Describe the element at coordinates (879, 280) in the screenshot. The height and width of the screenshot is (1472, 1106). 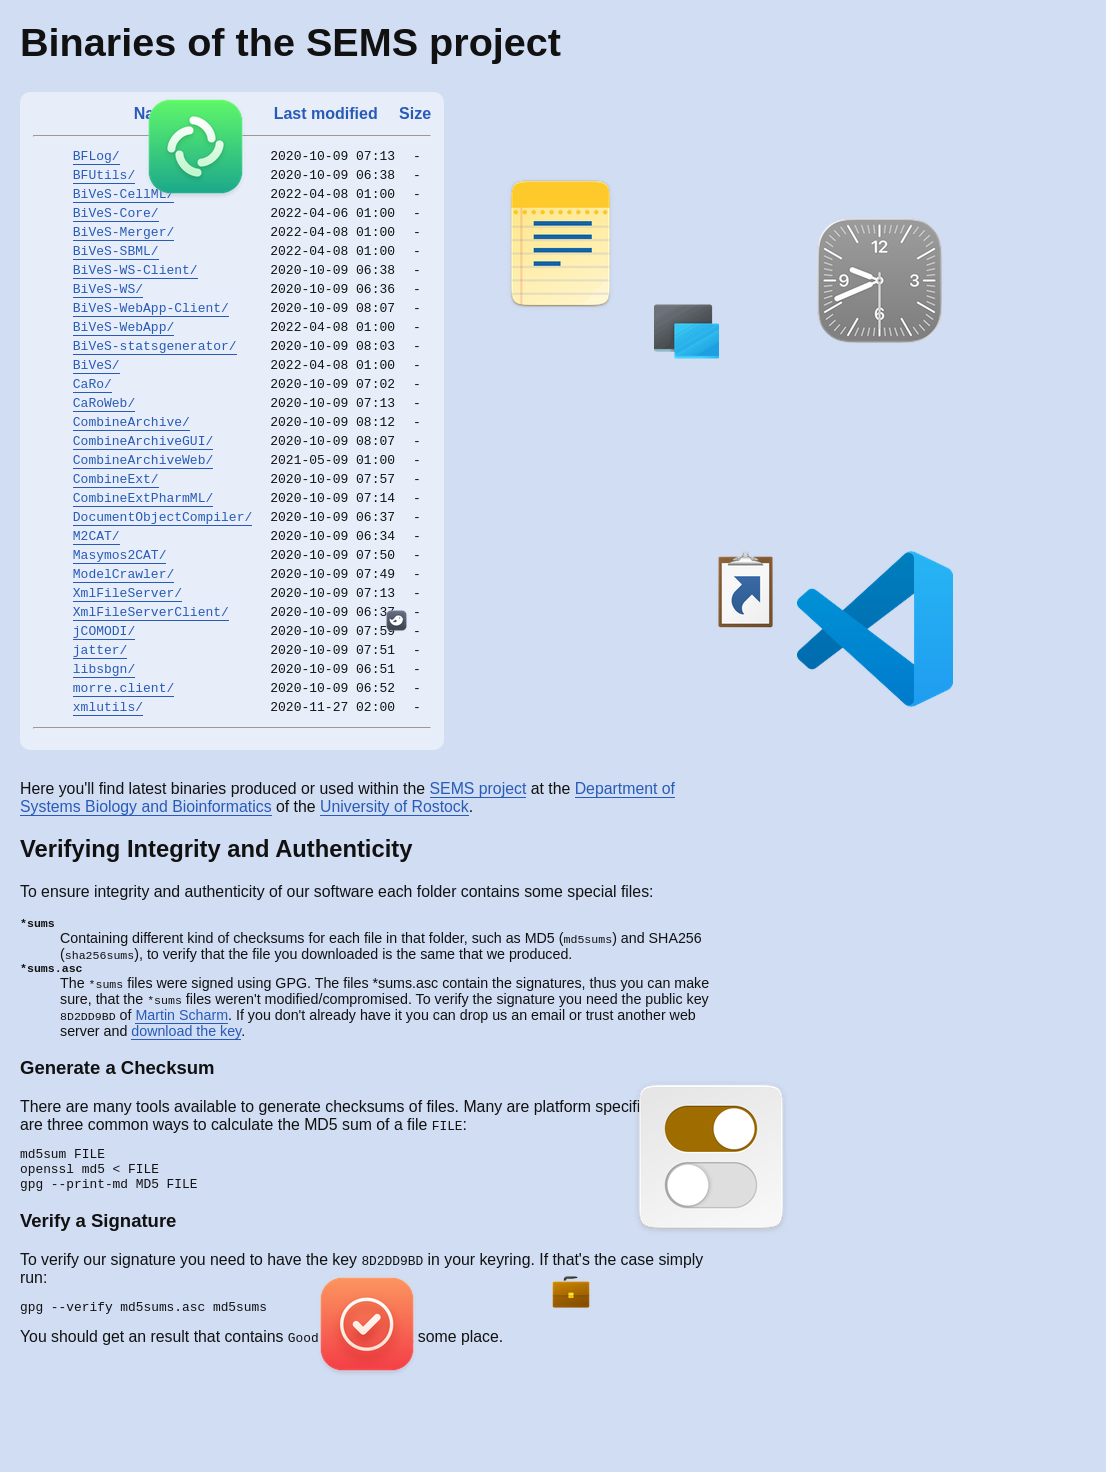
I see `open the clock app` at that location.